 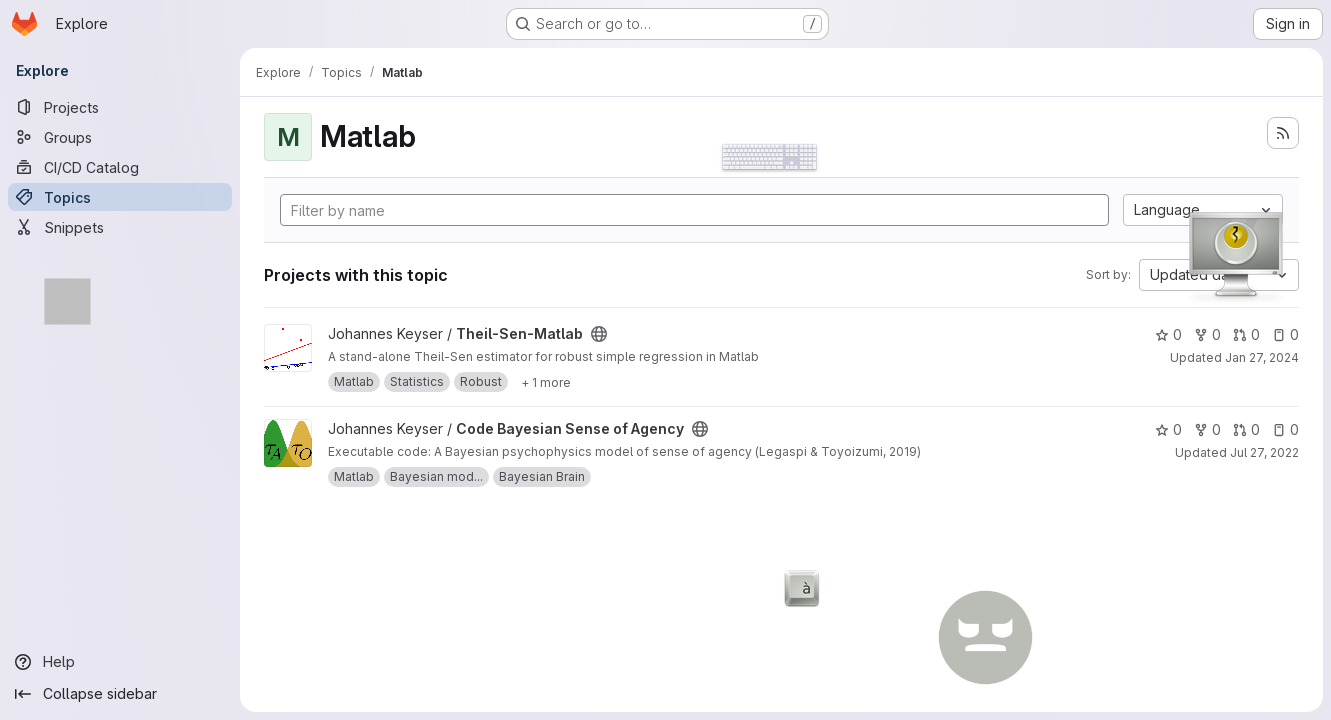 I want to click on open character map to insert special symbols, so click(x=802, y=589).